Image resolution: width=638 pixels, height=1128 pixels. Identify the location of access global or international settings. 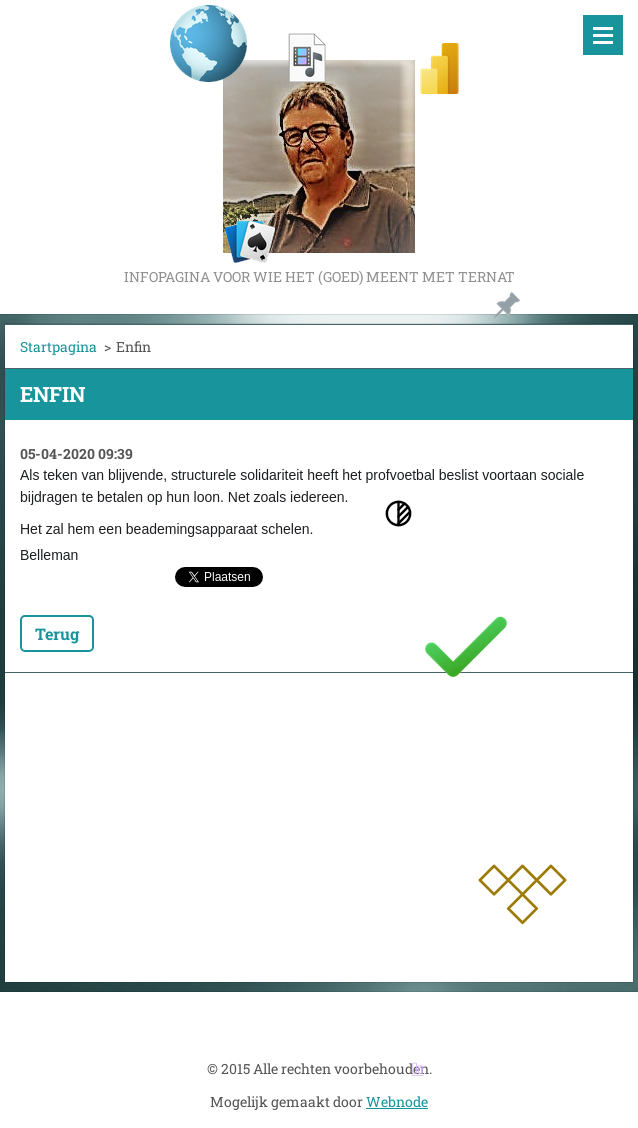
(208, 43).